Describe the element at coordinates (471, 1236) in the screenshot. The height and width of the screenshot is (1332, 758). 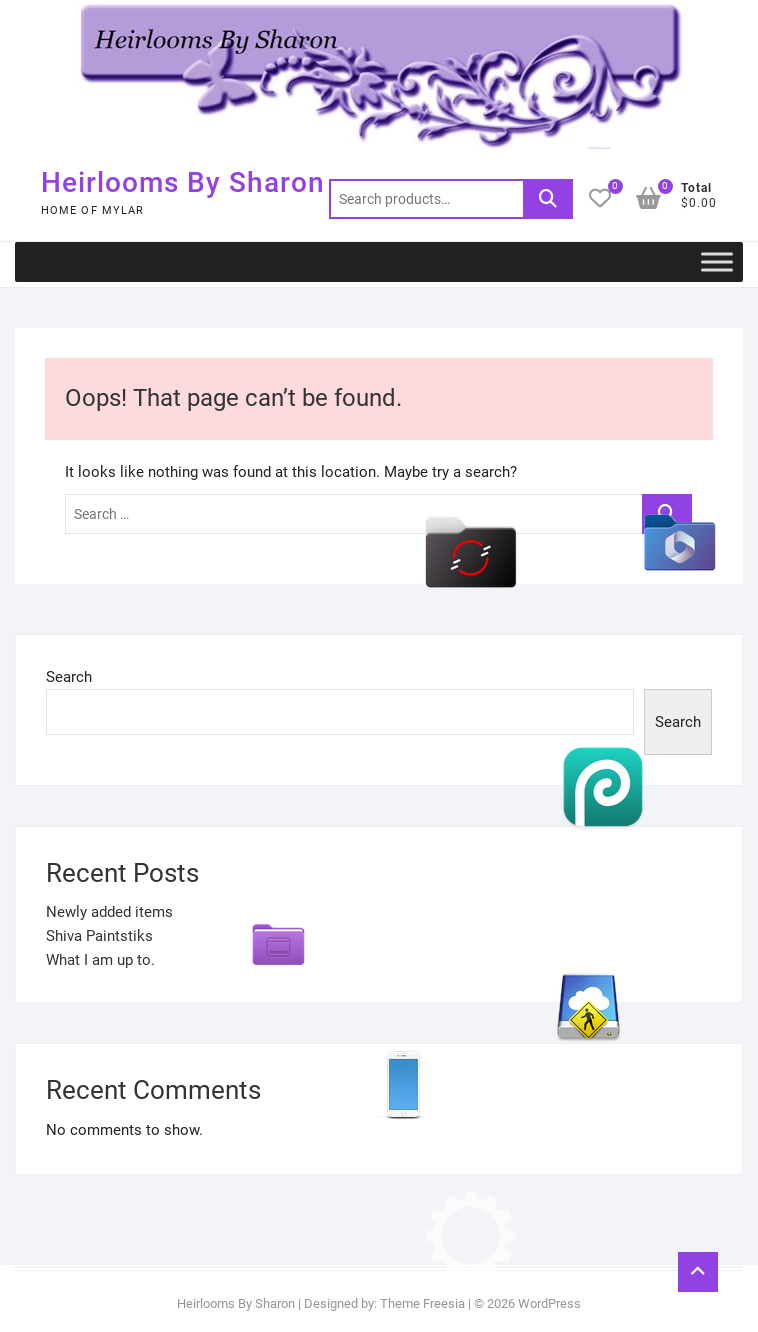
I see `placeholder or missing library behavior indicator` at that location.